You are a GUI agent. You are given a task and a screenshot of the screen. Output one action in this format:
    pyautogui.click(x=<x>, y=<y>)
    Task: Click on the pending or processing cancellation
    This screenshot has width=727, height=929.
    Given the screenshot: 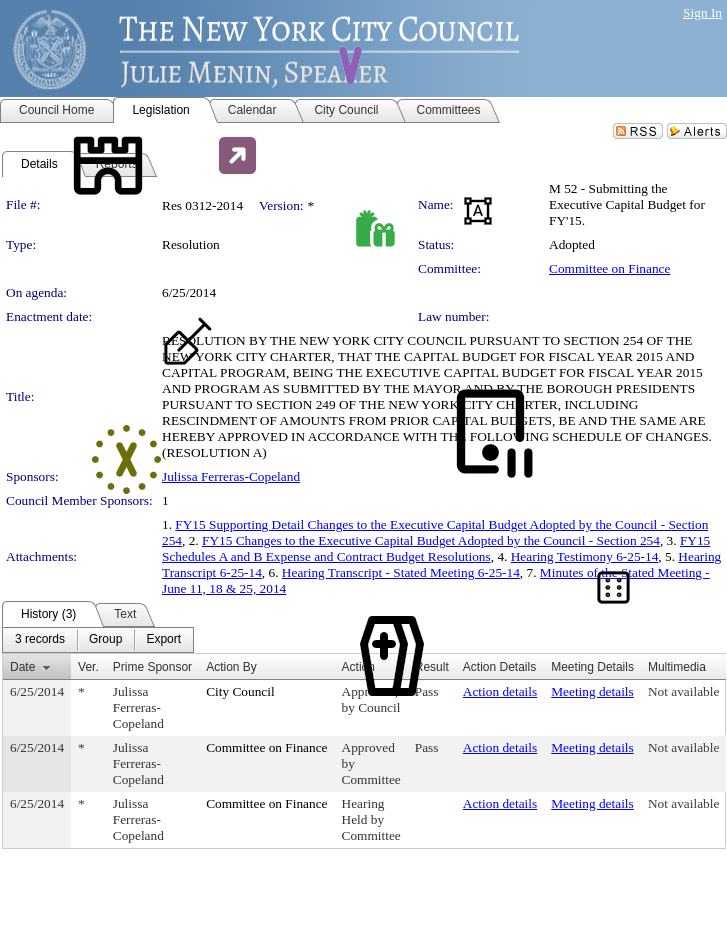 What is the action you would take?
    pyautogui.click(x=126, y=459)
    